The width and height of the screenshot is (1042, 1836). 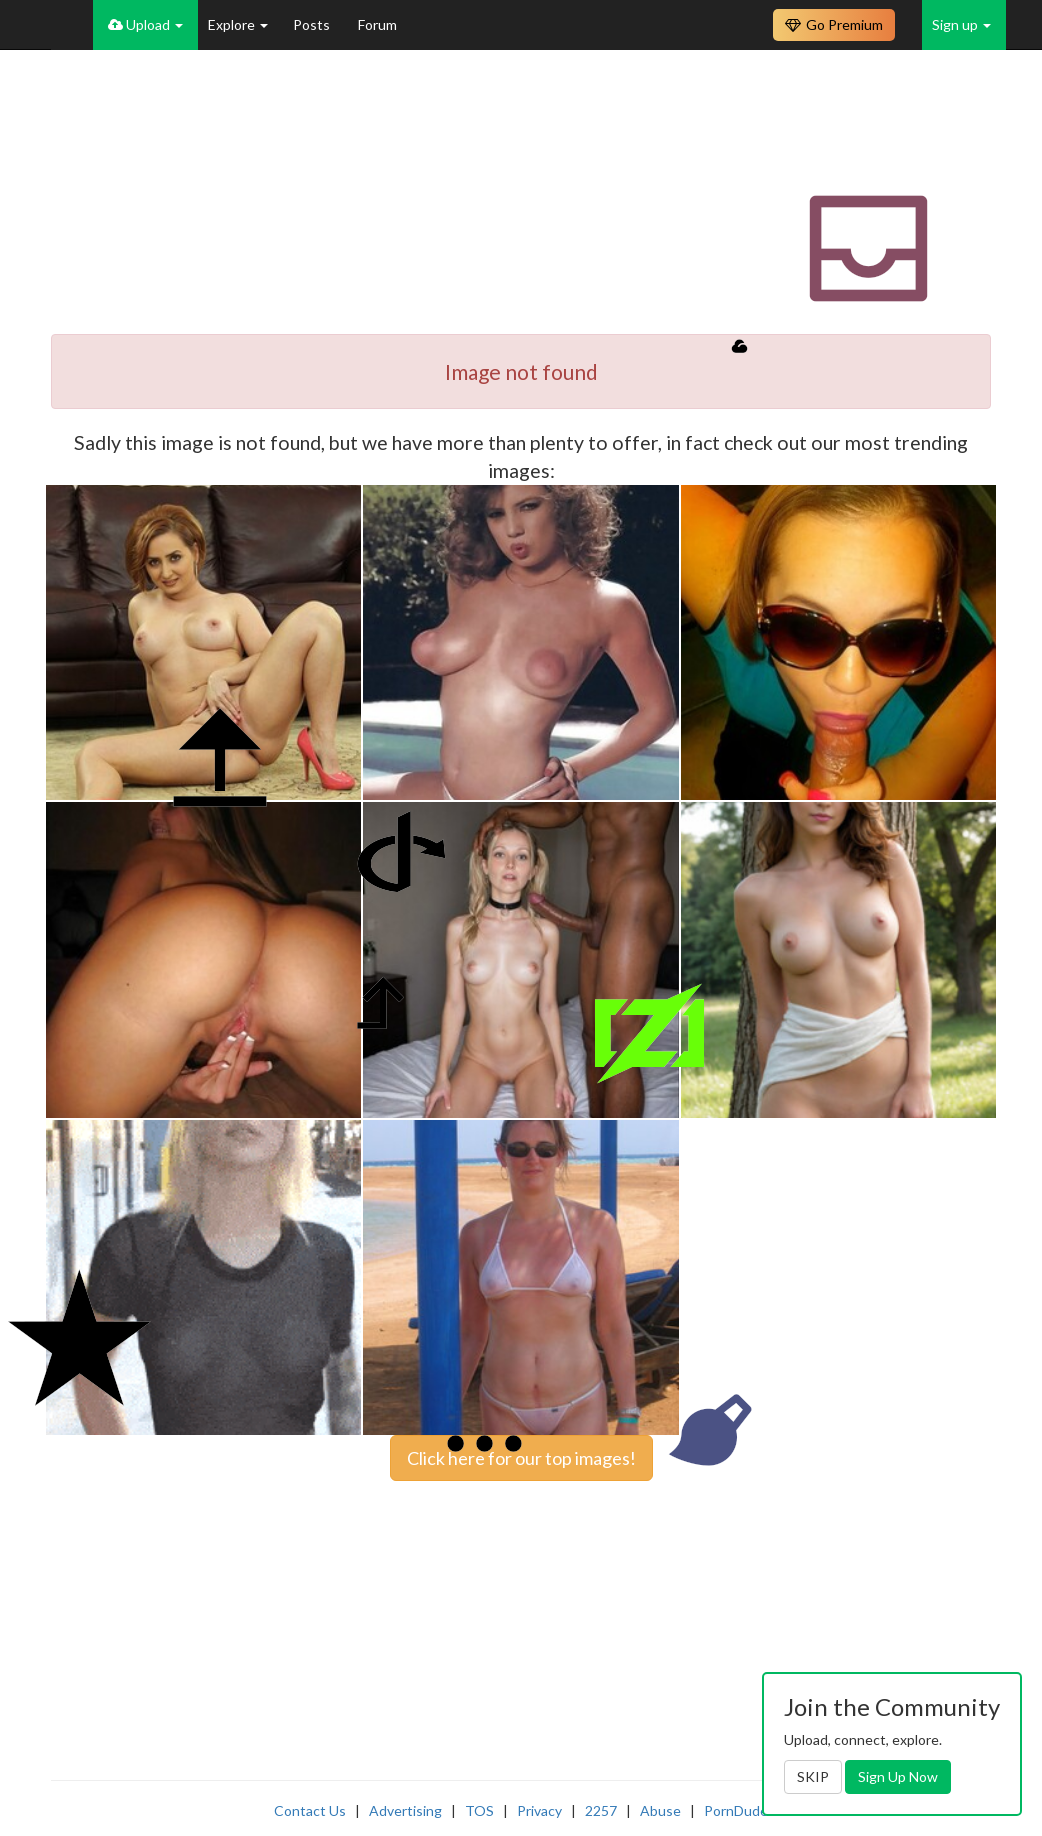 What do you see at coordinates (220, 760) in the screenshot?
I see `upload a file or document` at bounding box center [220, 760].